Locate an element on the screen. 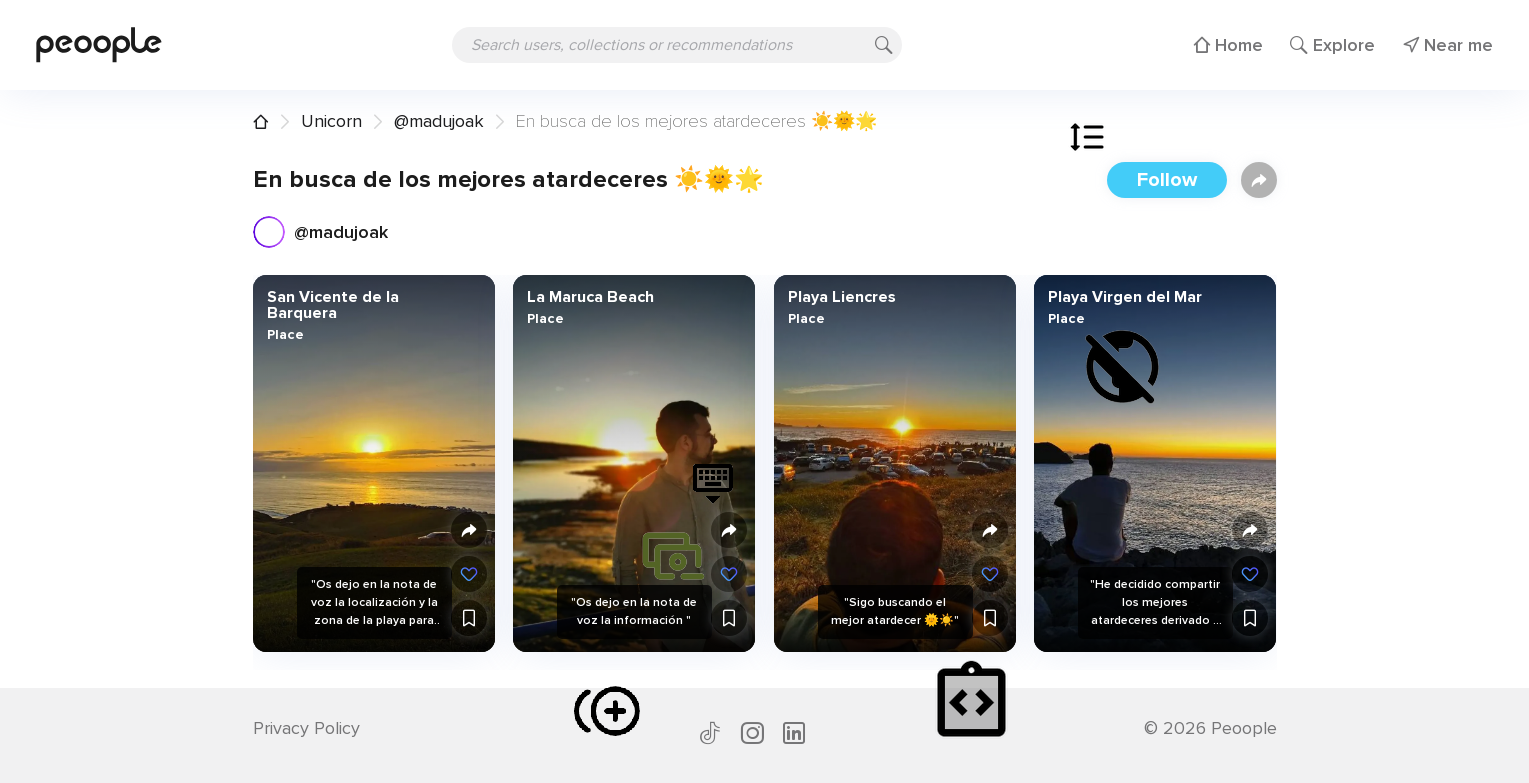 This screenshot has height=783, width=1529. view integration instructions or code snippets is located at coordinates (971, 702).